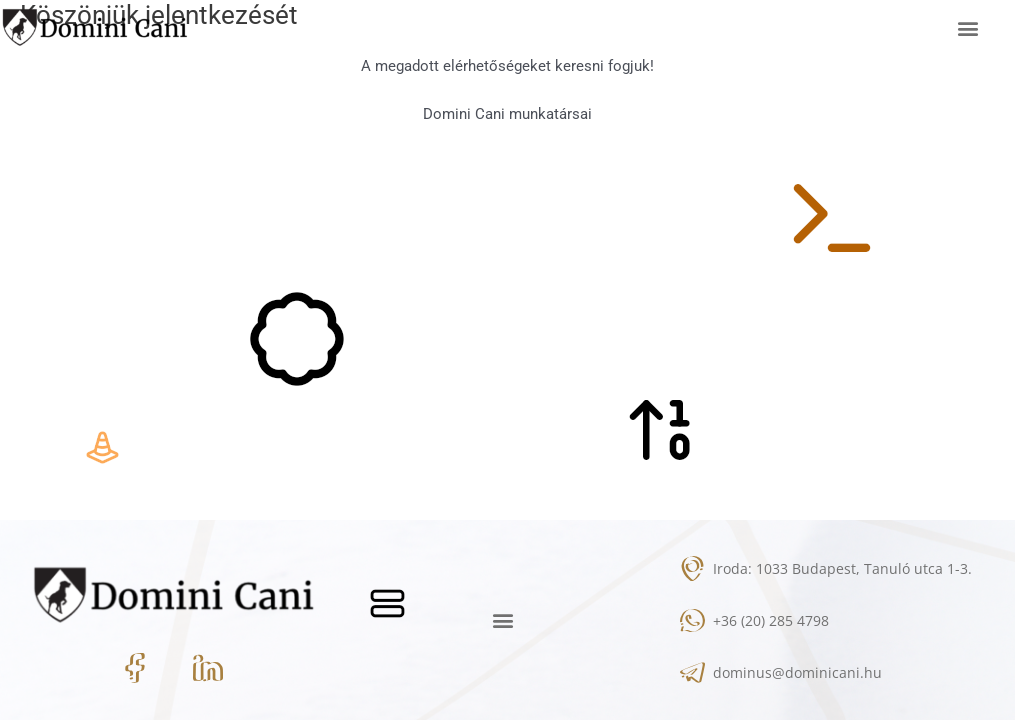  Describe the element at coordinates (387, 603) in the screenshot. I see `stretch or expand content horizontally` at that location.